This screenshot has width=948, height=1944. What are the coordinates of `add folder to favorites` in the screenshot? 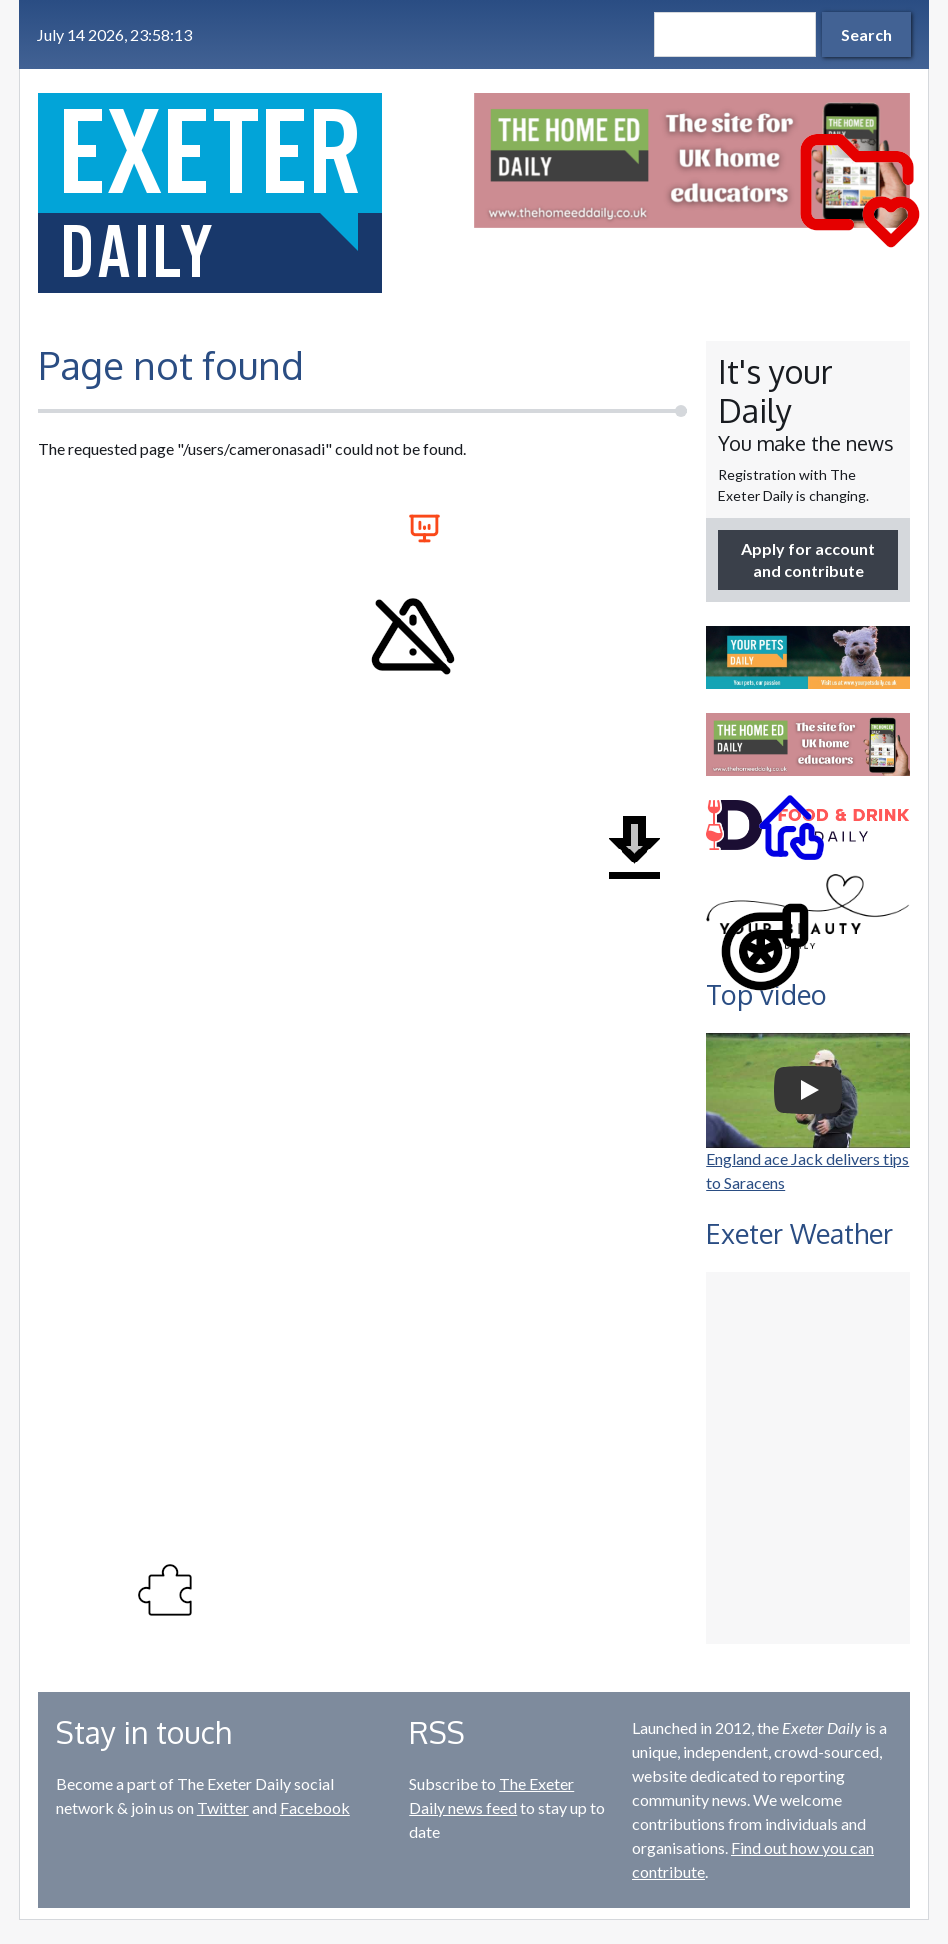 It's located at (857, 185).